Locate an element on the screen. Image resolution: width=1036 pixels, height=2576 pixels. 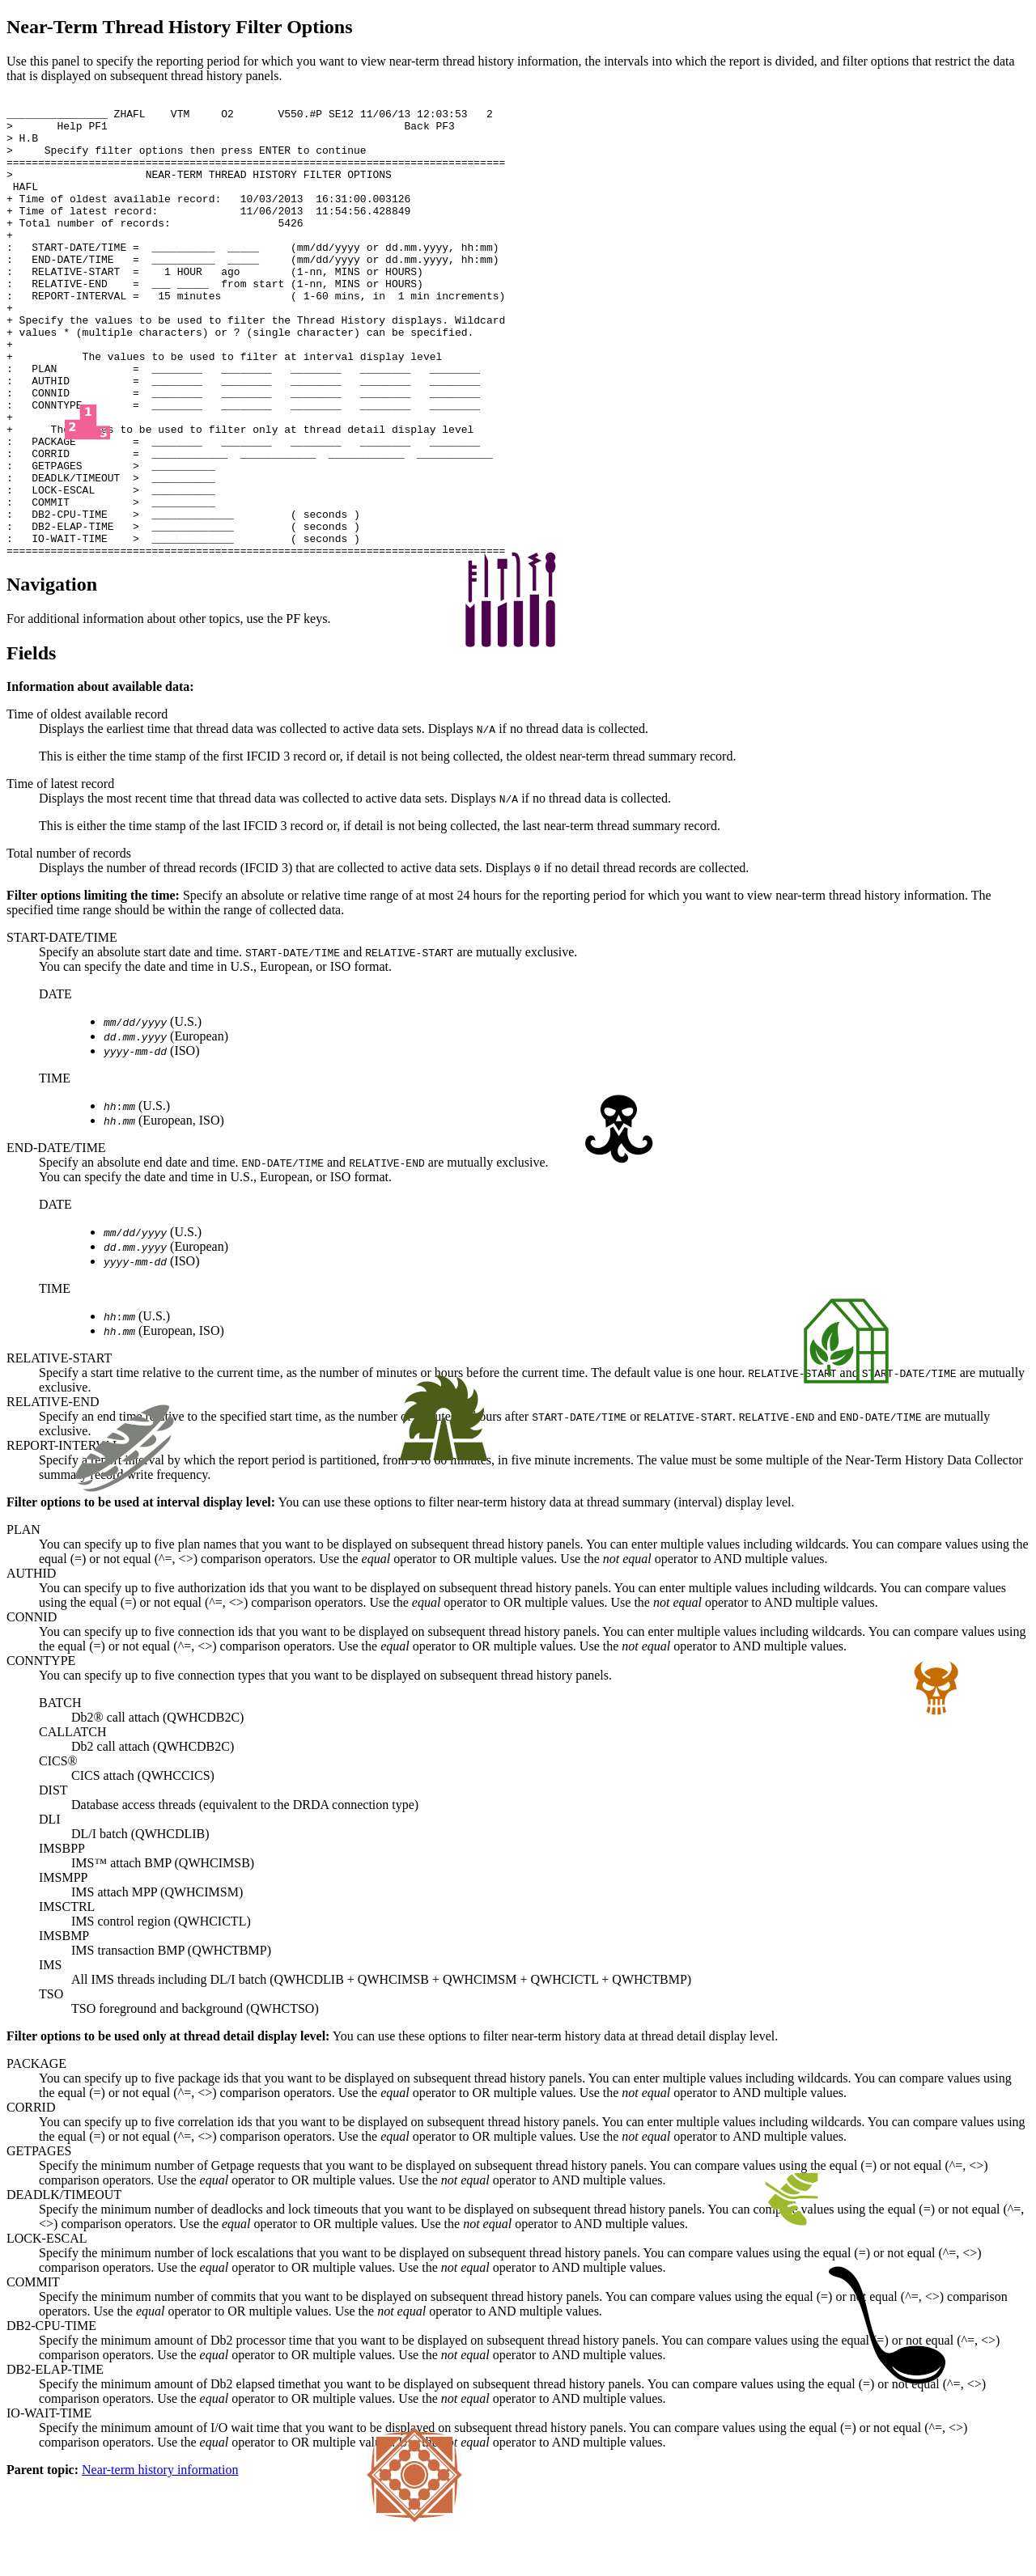
select demon or undead character class is located at coordinates (936, 1688).